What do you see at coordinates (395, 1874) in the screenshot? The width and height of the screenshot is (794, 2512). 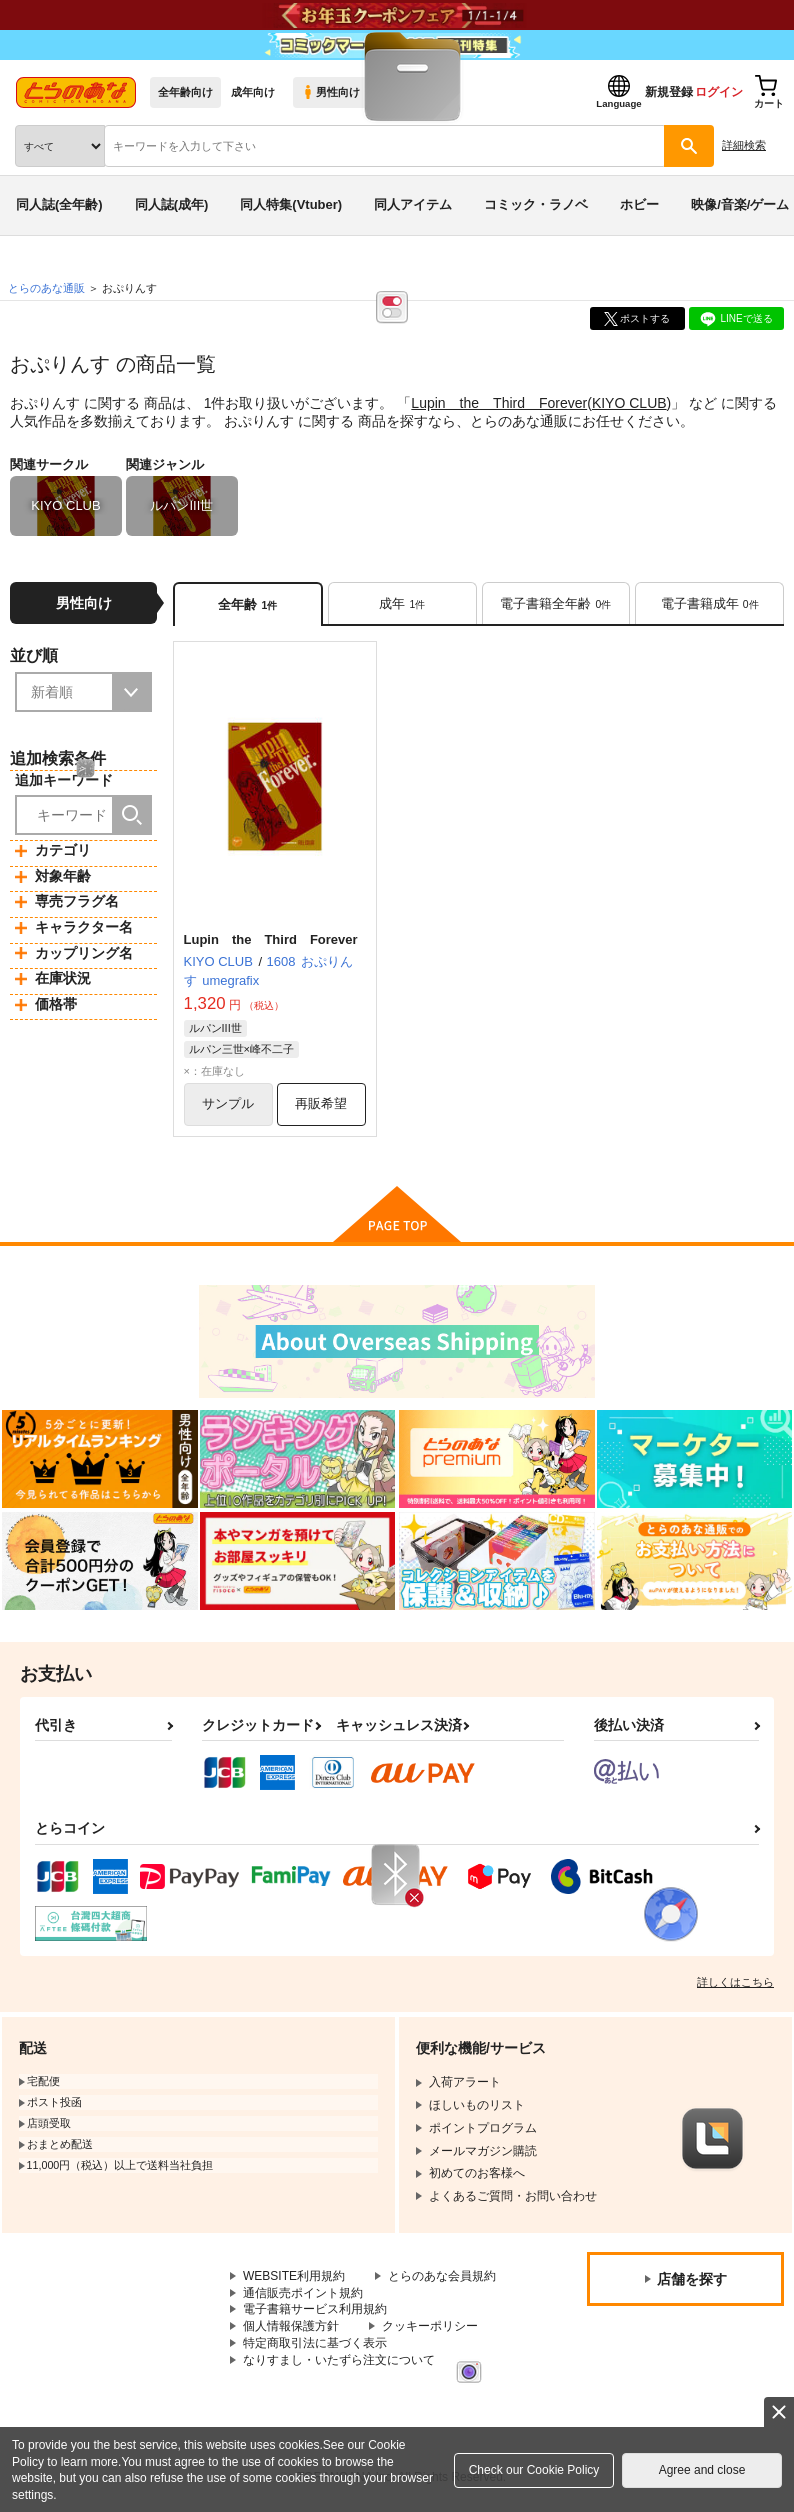 I see `bluetooth is currently disabled` at bounding box center [395, 1874].